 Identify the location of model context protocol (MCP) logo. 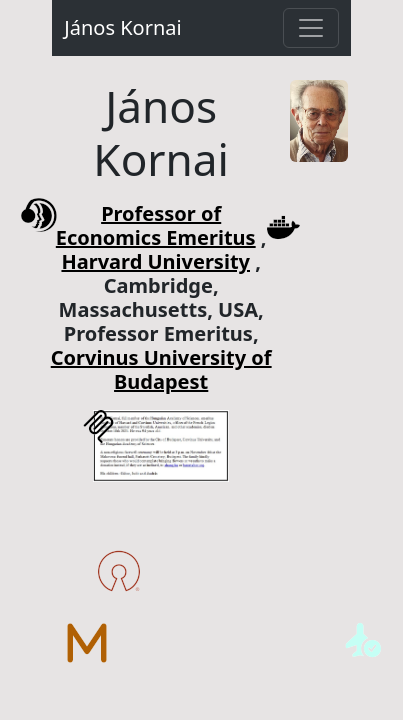
(98, 426).